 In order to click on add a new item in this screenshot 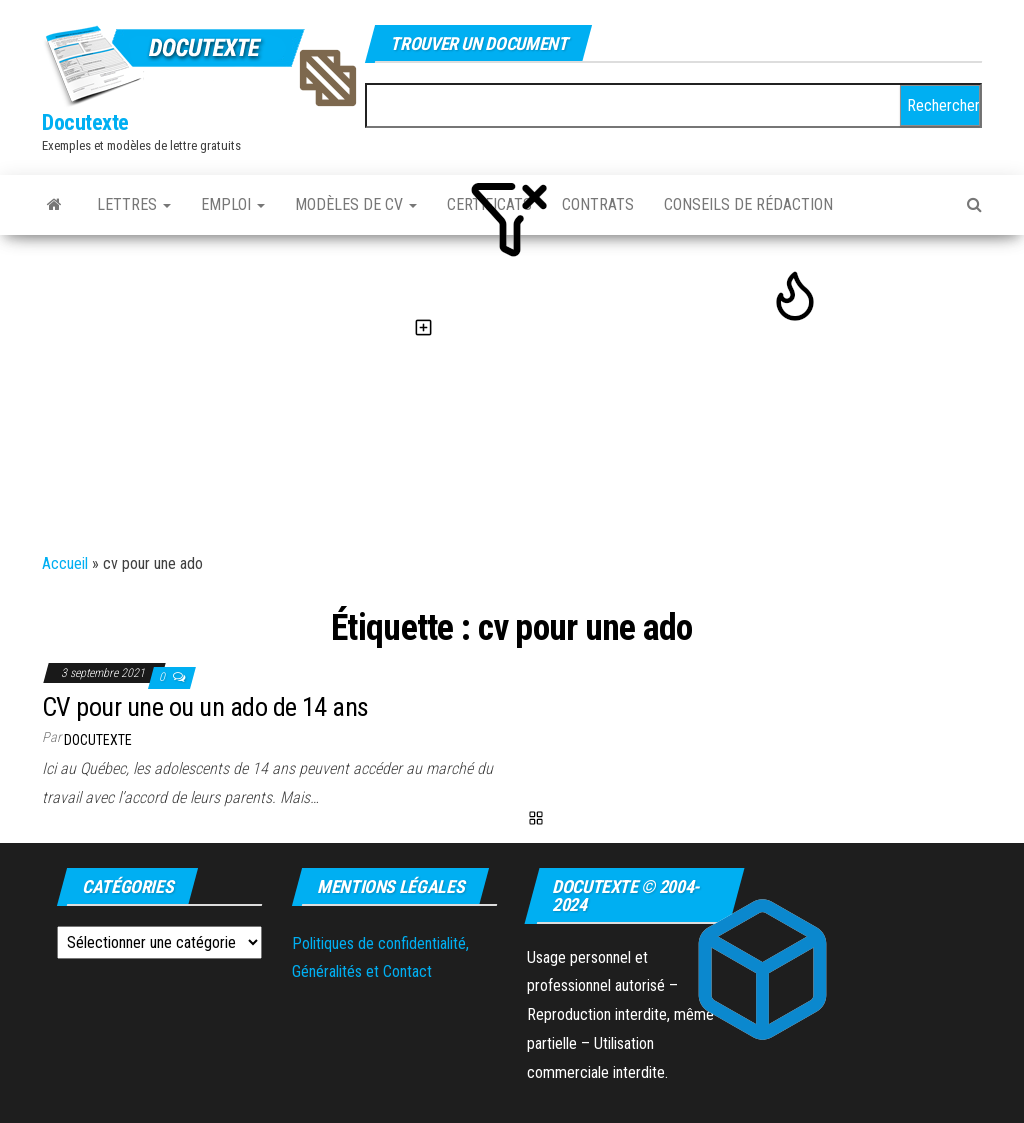, I will do `click(423, 327)`.